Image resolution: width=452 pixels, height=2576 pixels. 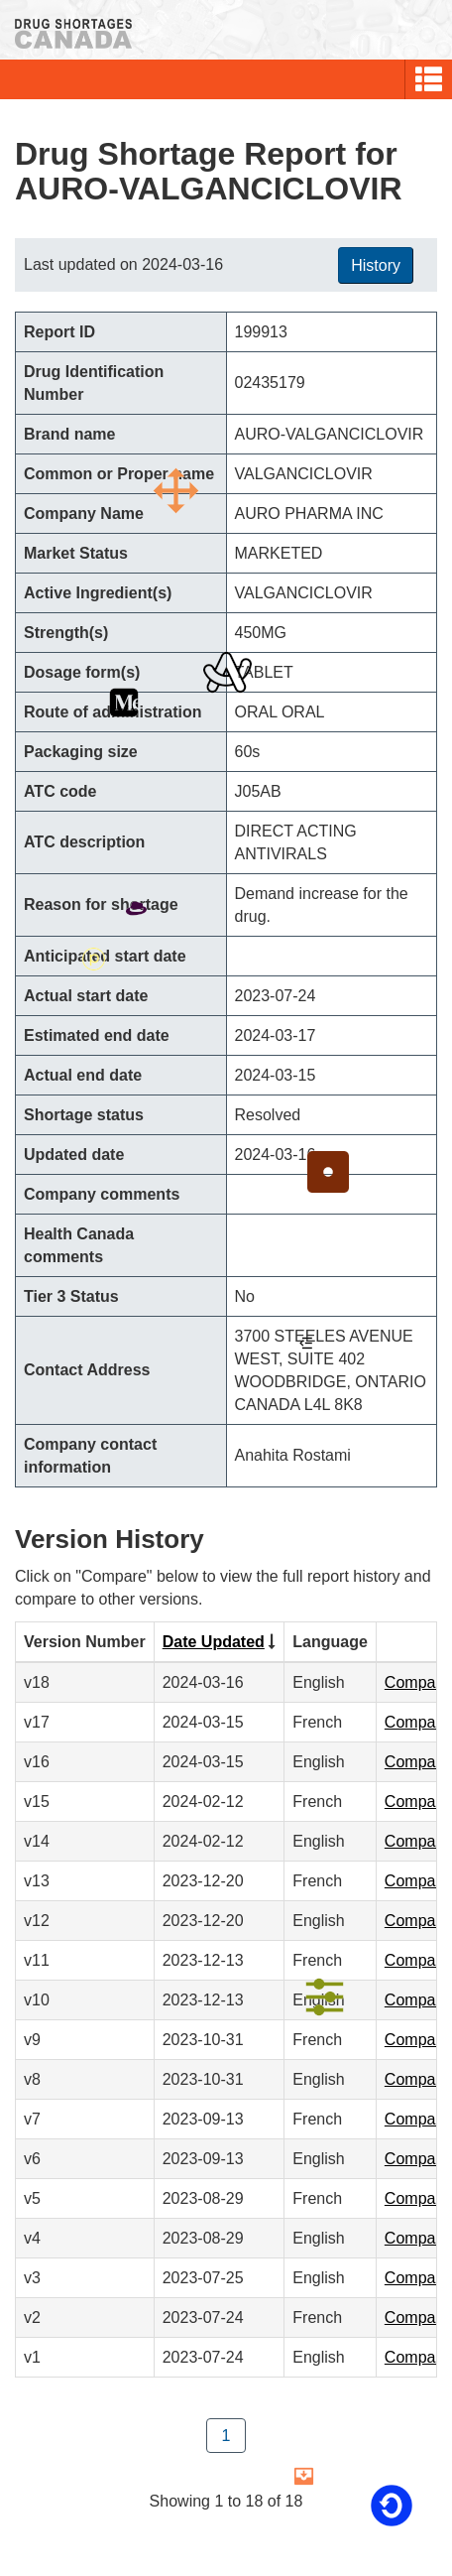 What do you see at coordinates (227, 672) in the screenshot?
I see `open the Arc browser` at bounding box center [227, 672].